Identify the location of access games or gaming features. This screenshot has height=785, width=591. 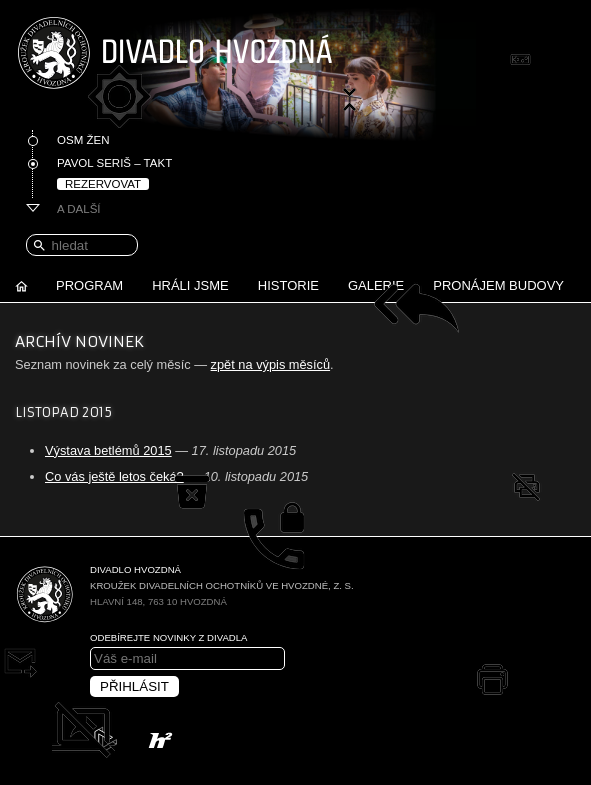
(520, 59).